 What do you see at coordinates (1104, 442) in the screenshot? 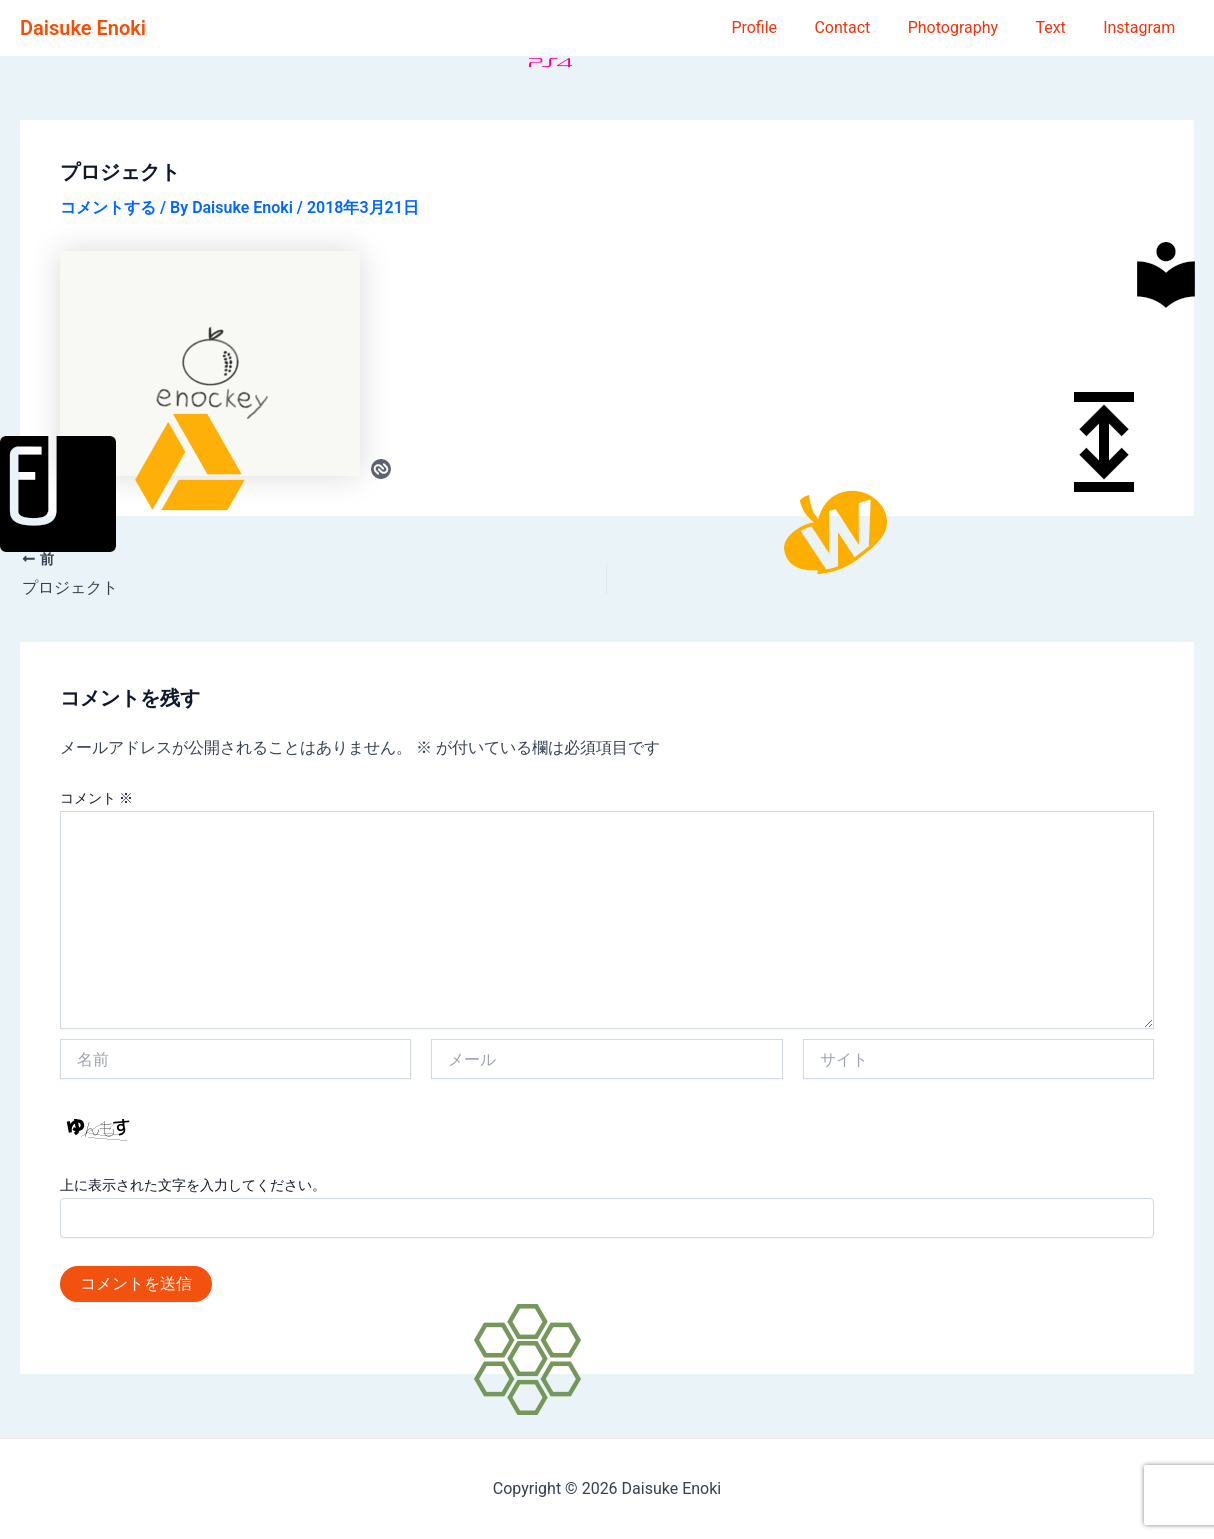
I see `expand element height vertically` at bounding box center [1104, 442].